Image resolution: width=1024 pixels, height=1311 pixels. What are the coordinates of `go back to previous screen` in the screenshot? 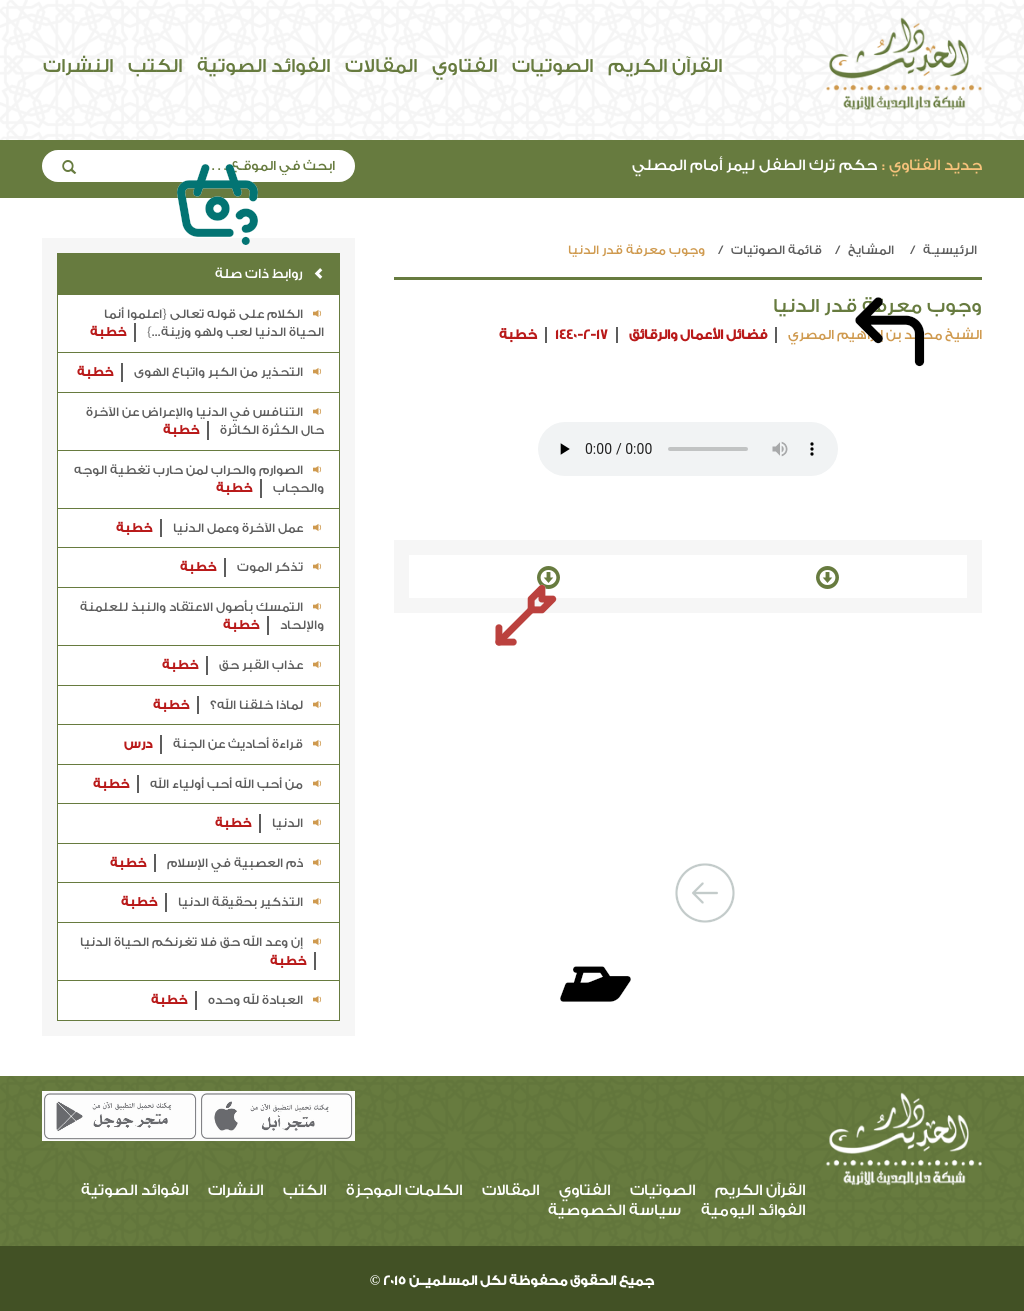 It's located at (892, 334).